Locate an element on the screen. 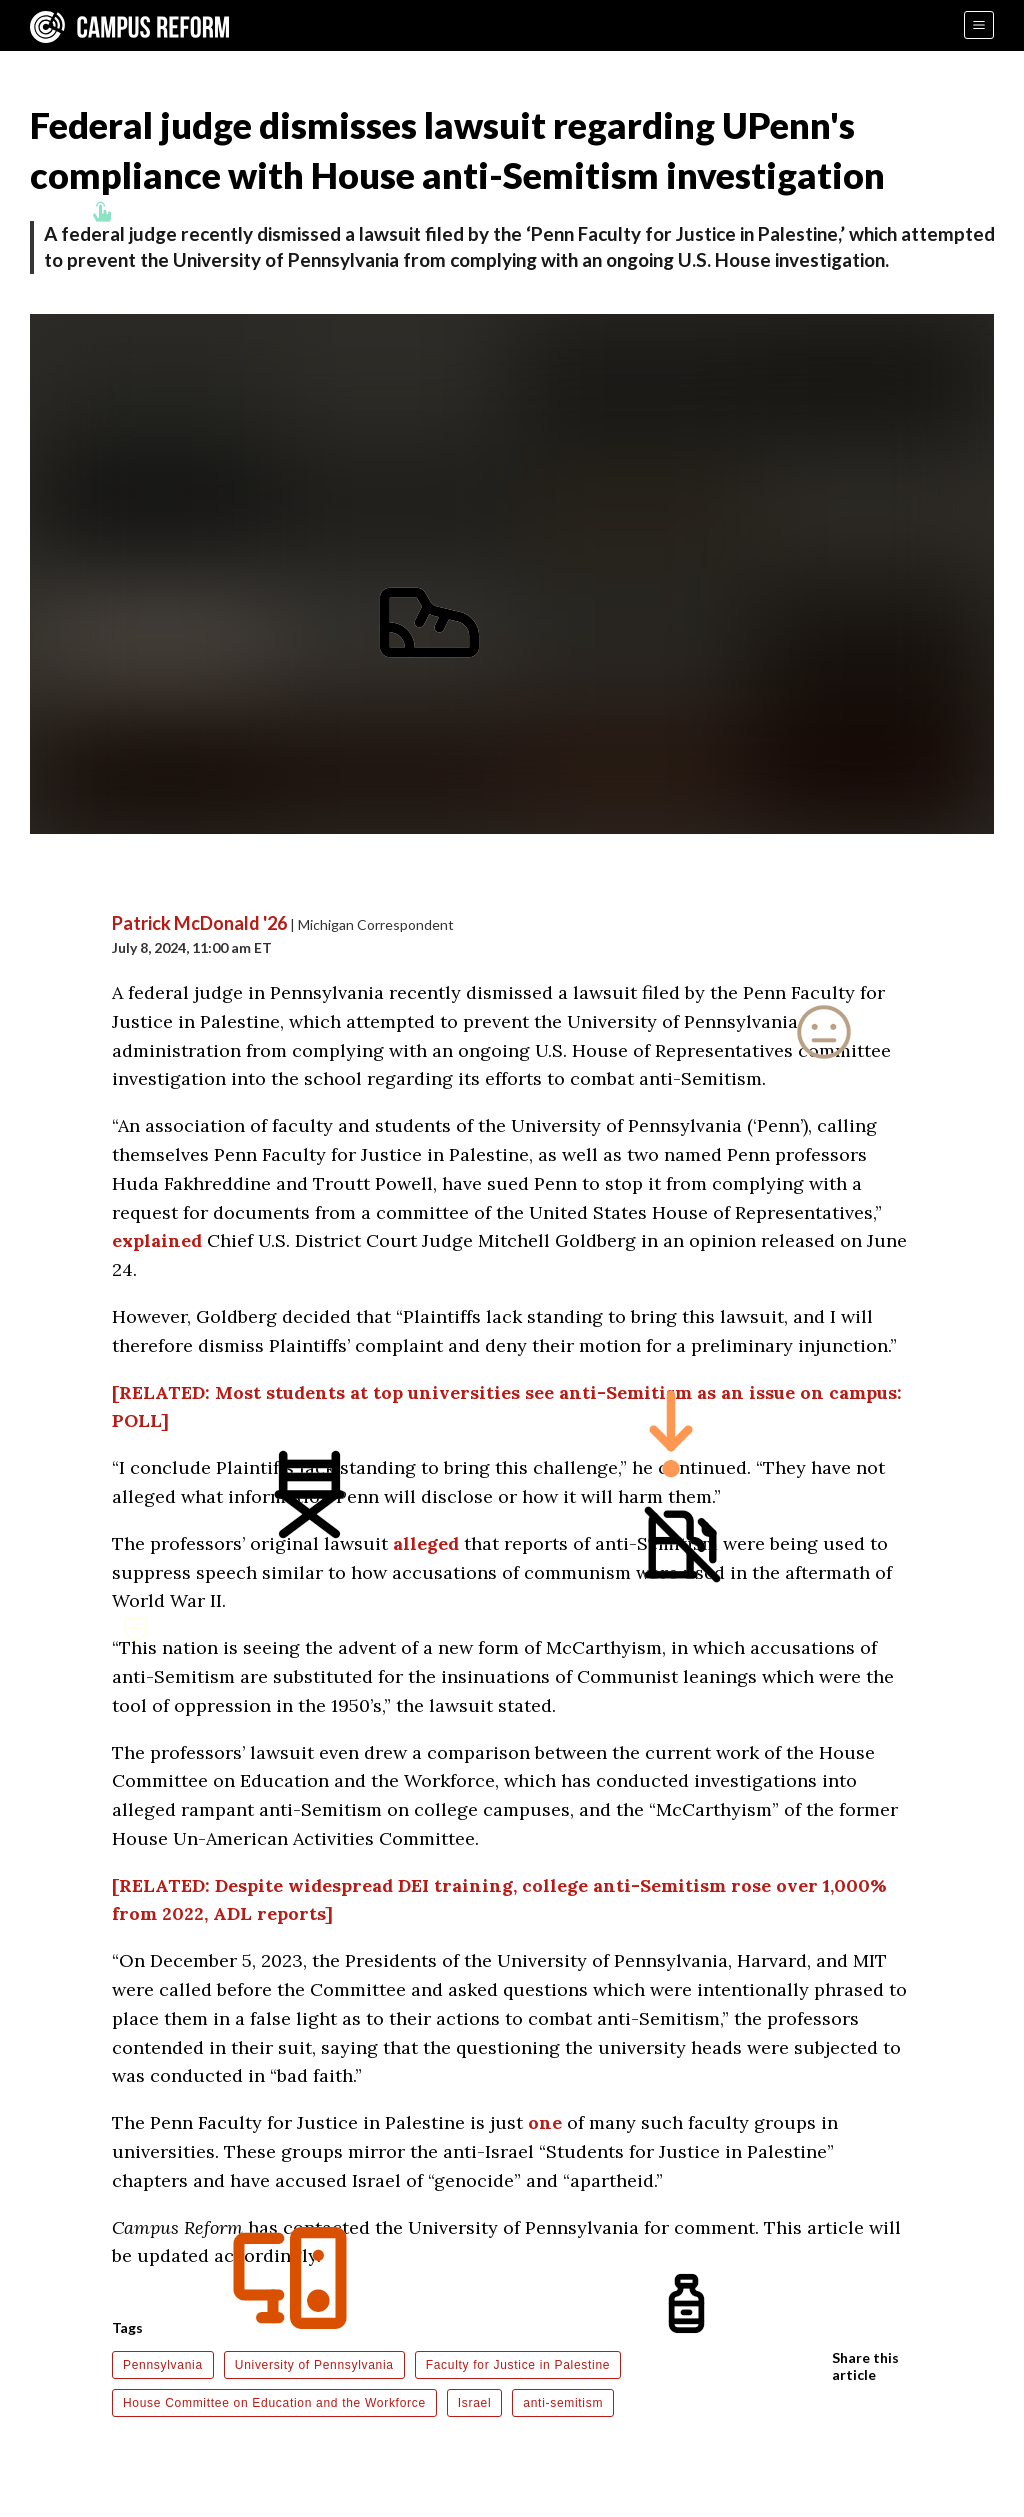 This screenshot has height=2517, width=1024. gas station unavailable or closed is located at coordinates (682, 1544).